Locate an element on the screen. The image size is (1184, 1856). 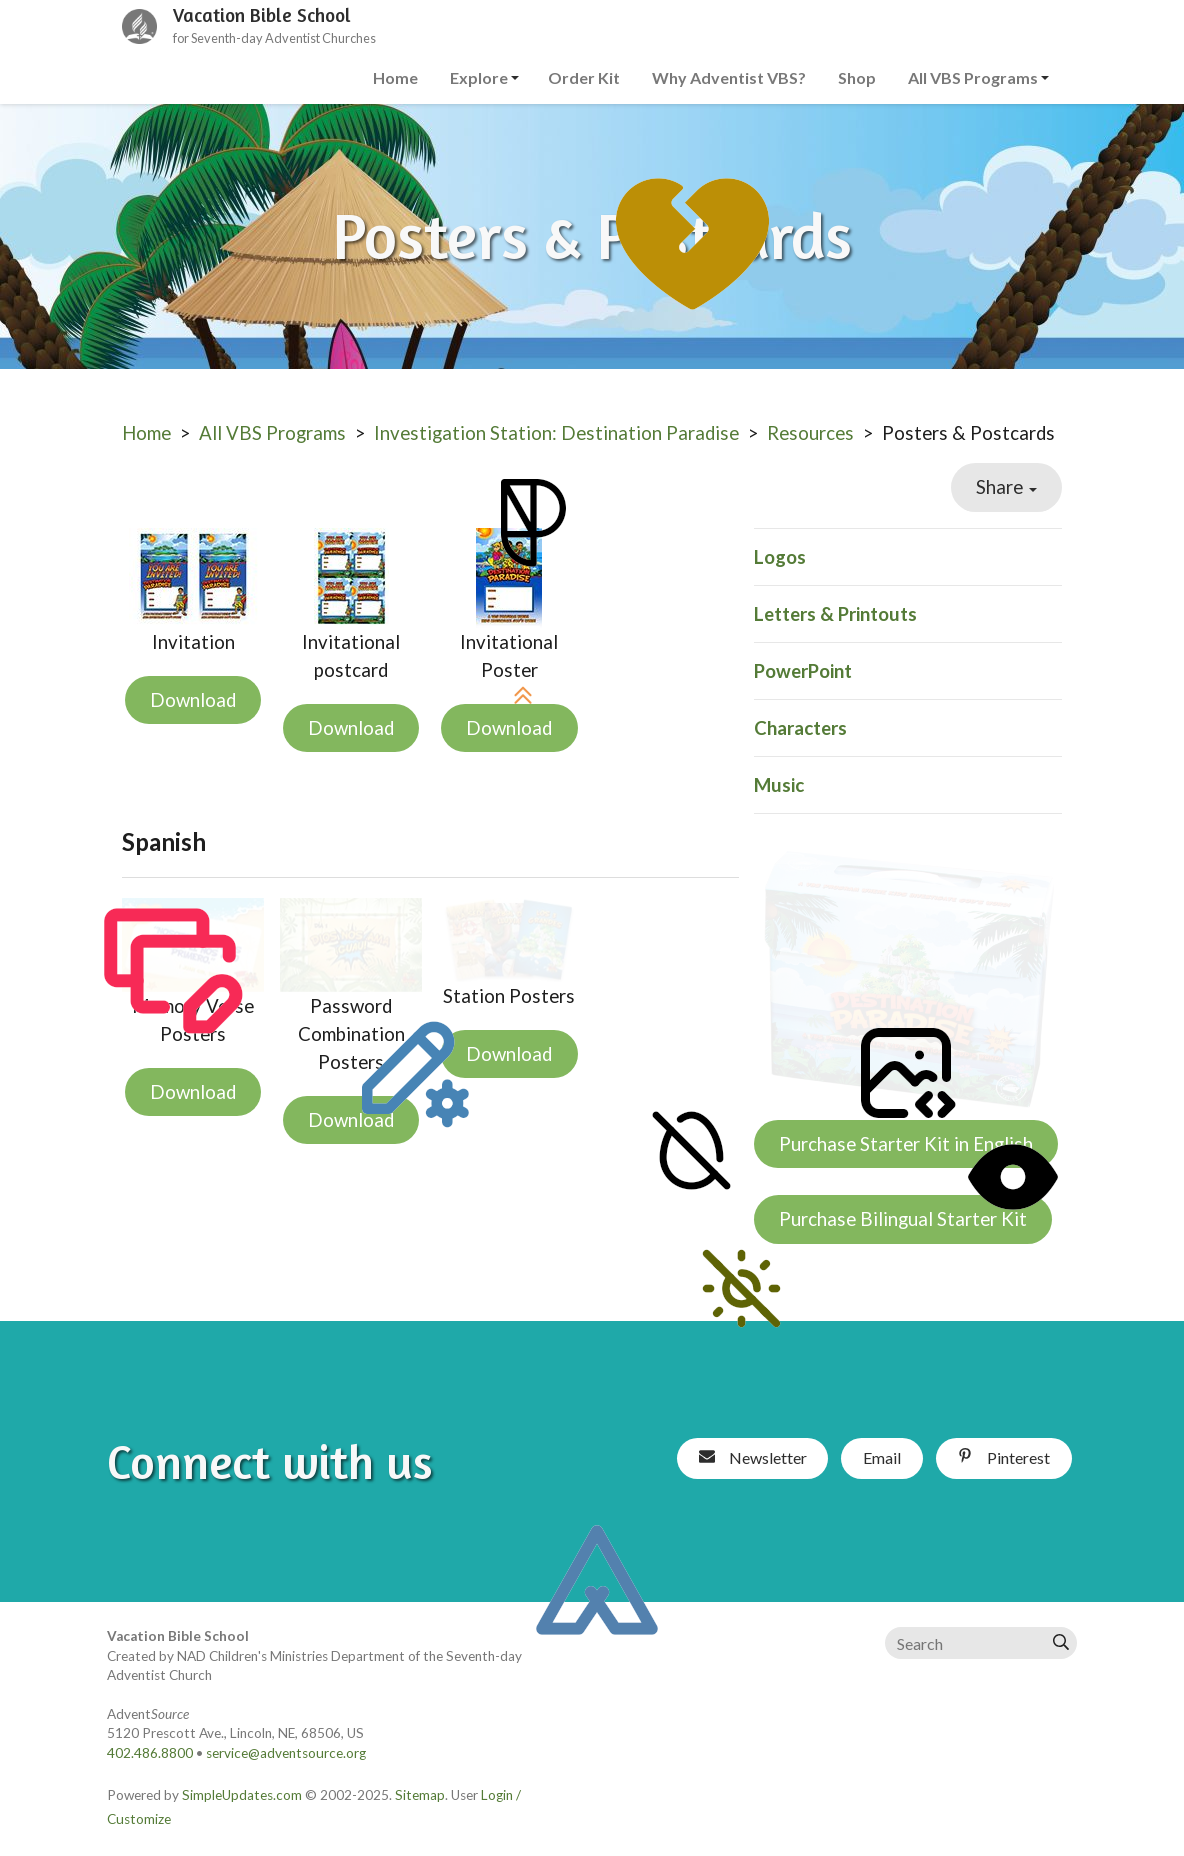
view camping or outdoor accommodation options is located at coordinates (597, 1580).